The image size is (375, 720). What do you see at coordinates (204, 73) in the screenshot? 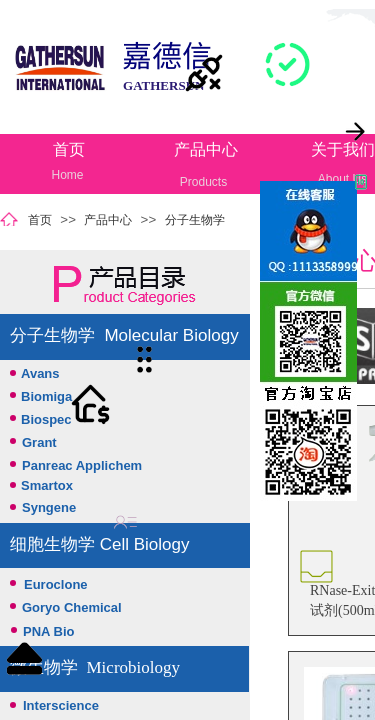
I see `disconnect from power source` at bounding box center [204, 73].